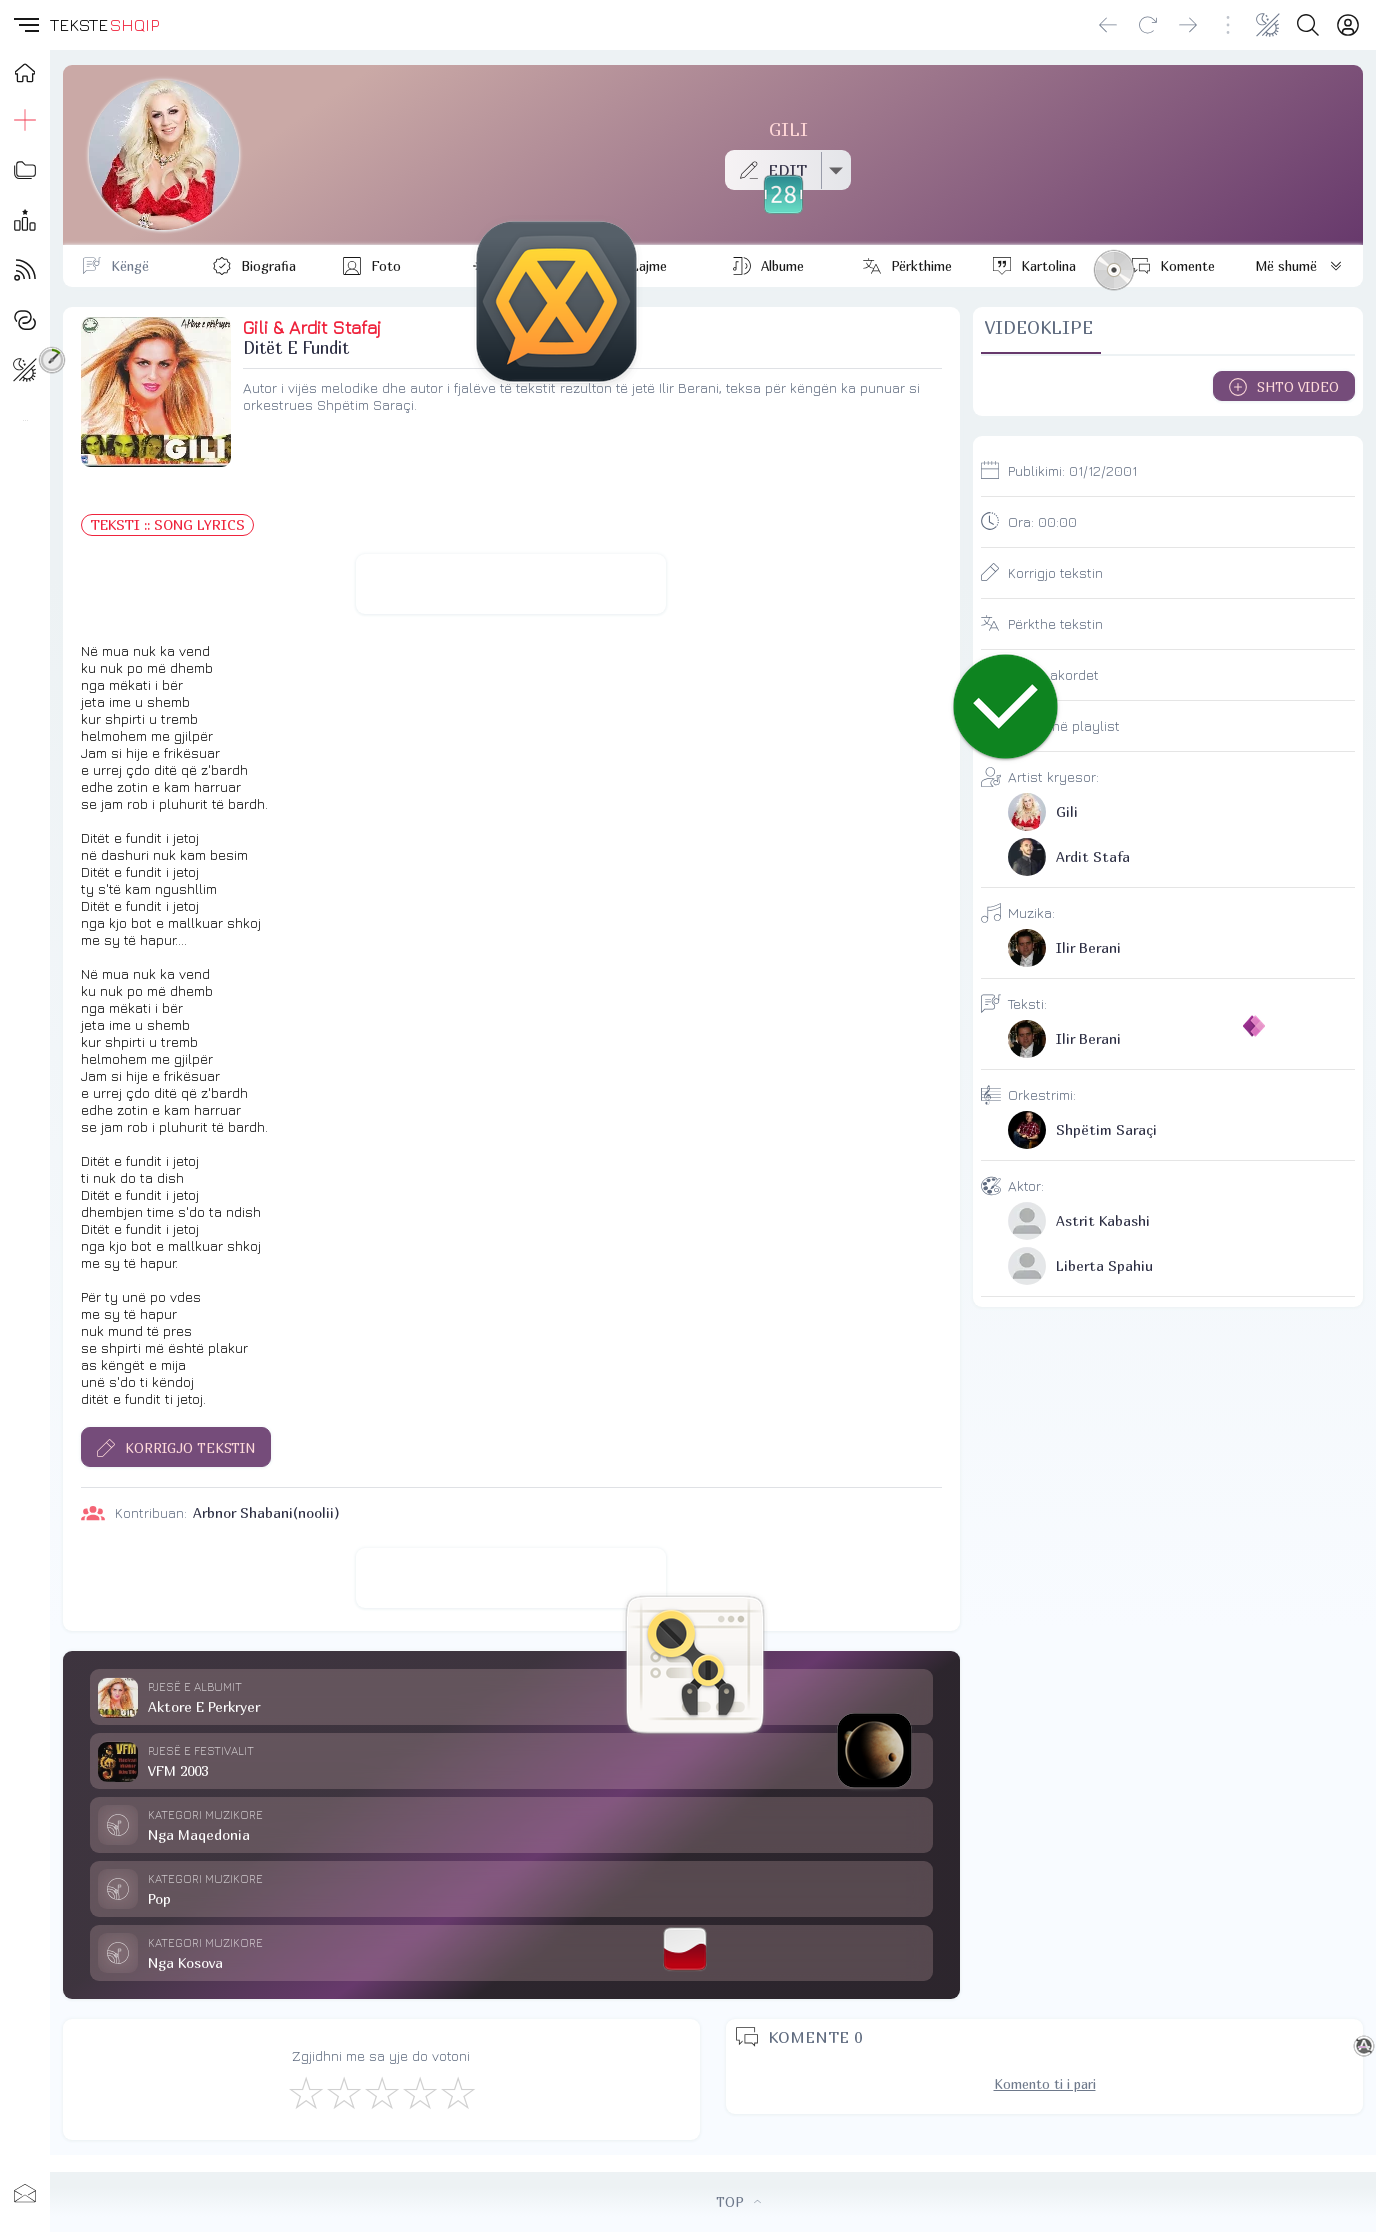  Describe the element at coordinates (1114, 270) in the screenshot. I see `indicates a rewritable DVD disc` at that location.